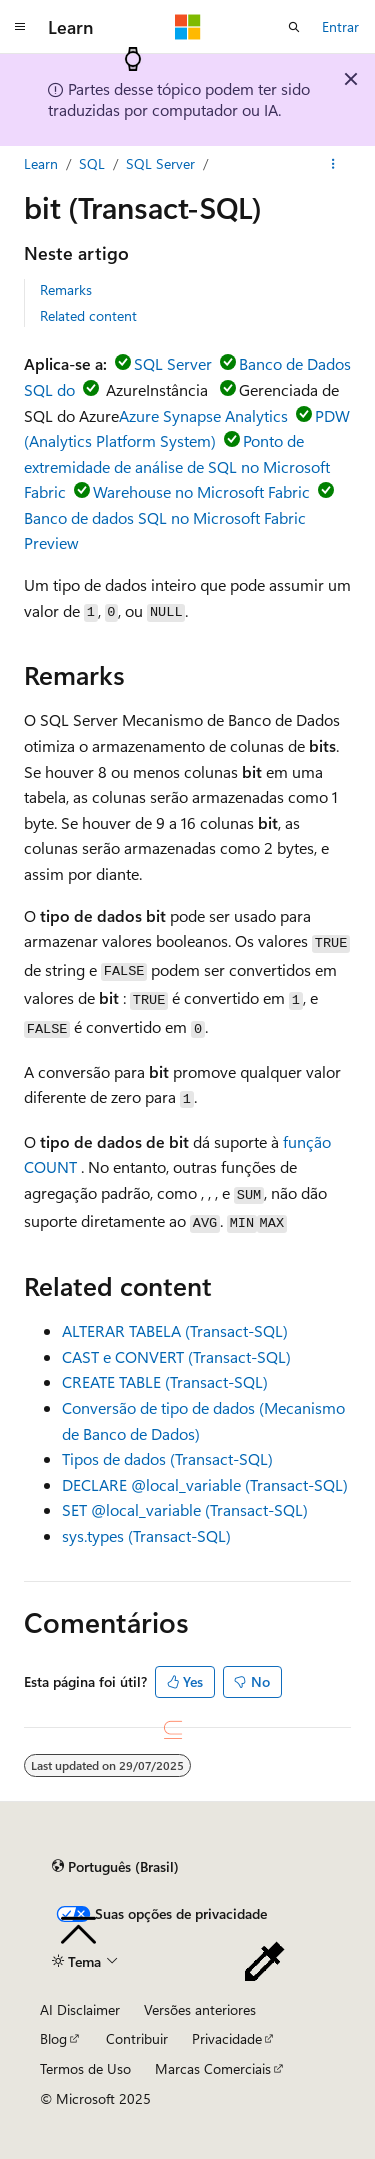  What do you see at coordinates (173, 1729) in the screenshot?
I see `indicates a subset relationship in mathematical notation` at bounding box center [173, 1729].